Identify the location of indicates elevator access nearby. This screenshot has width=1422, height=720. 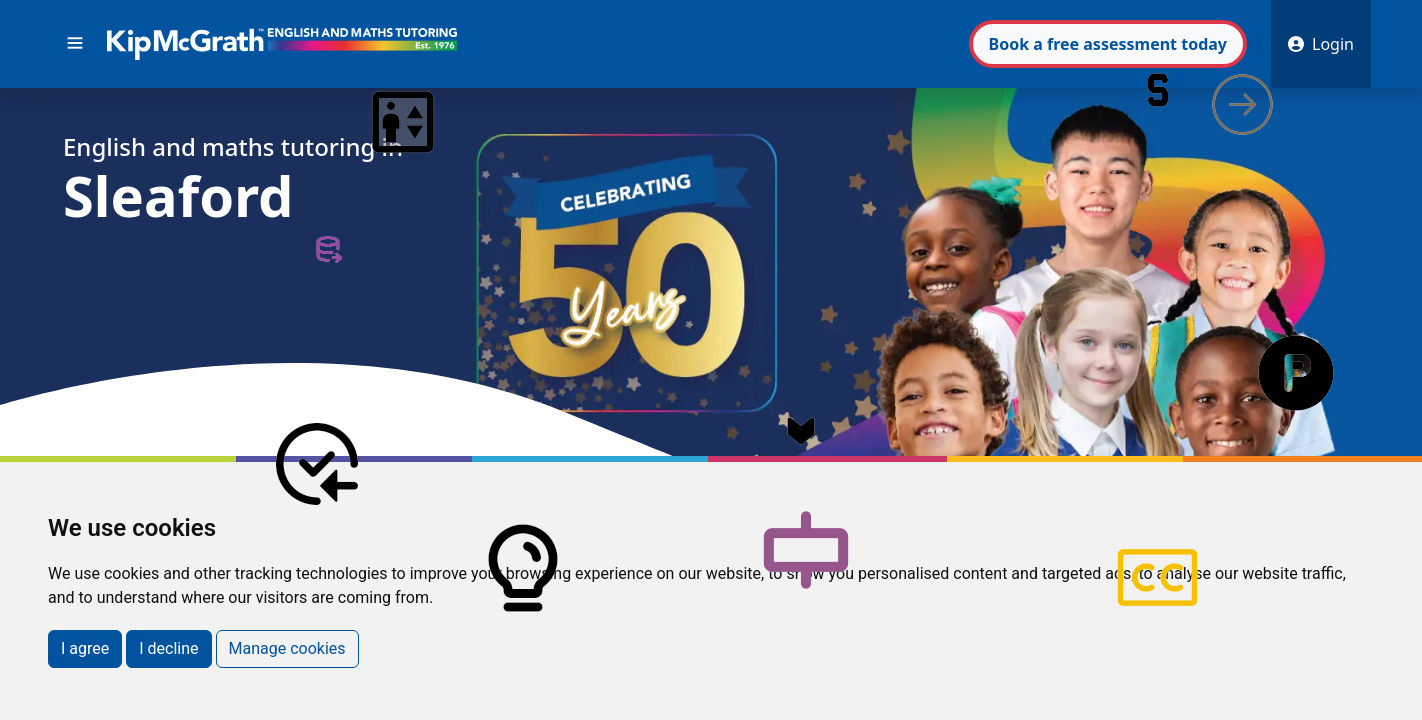
(403, 122).